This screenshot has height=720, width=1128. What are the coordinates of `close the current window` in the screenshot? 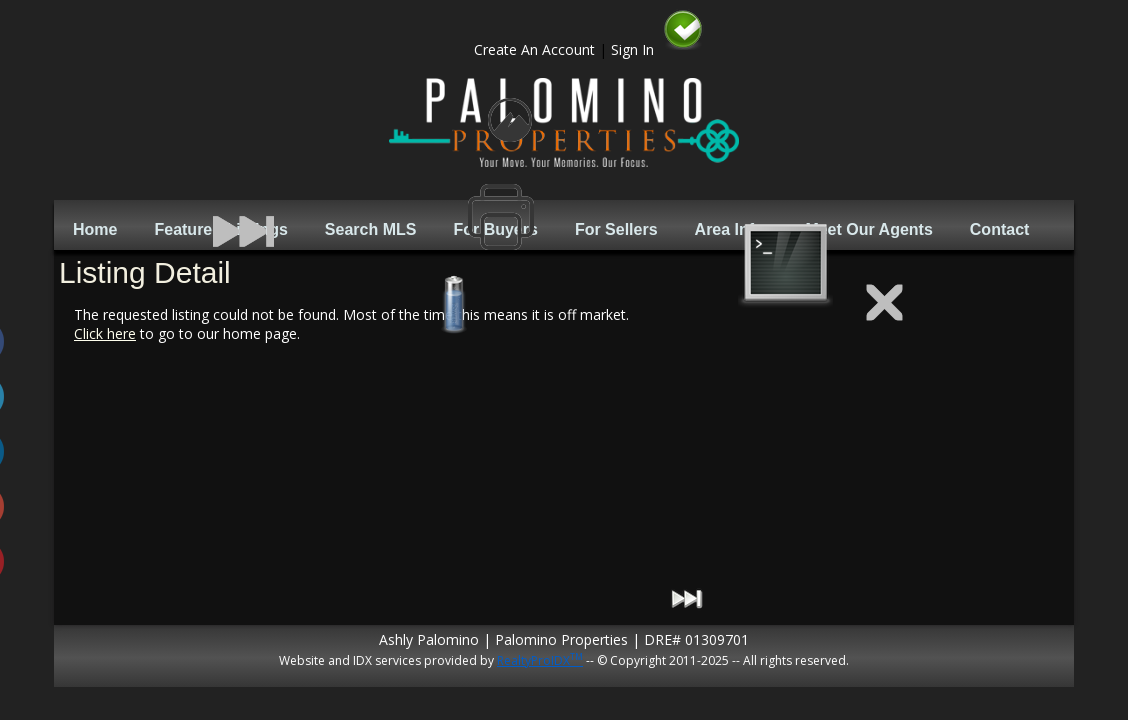 It's located at (884, 302).